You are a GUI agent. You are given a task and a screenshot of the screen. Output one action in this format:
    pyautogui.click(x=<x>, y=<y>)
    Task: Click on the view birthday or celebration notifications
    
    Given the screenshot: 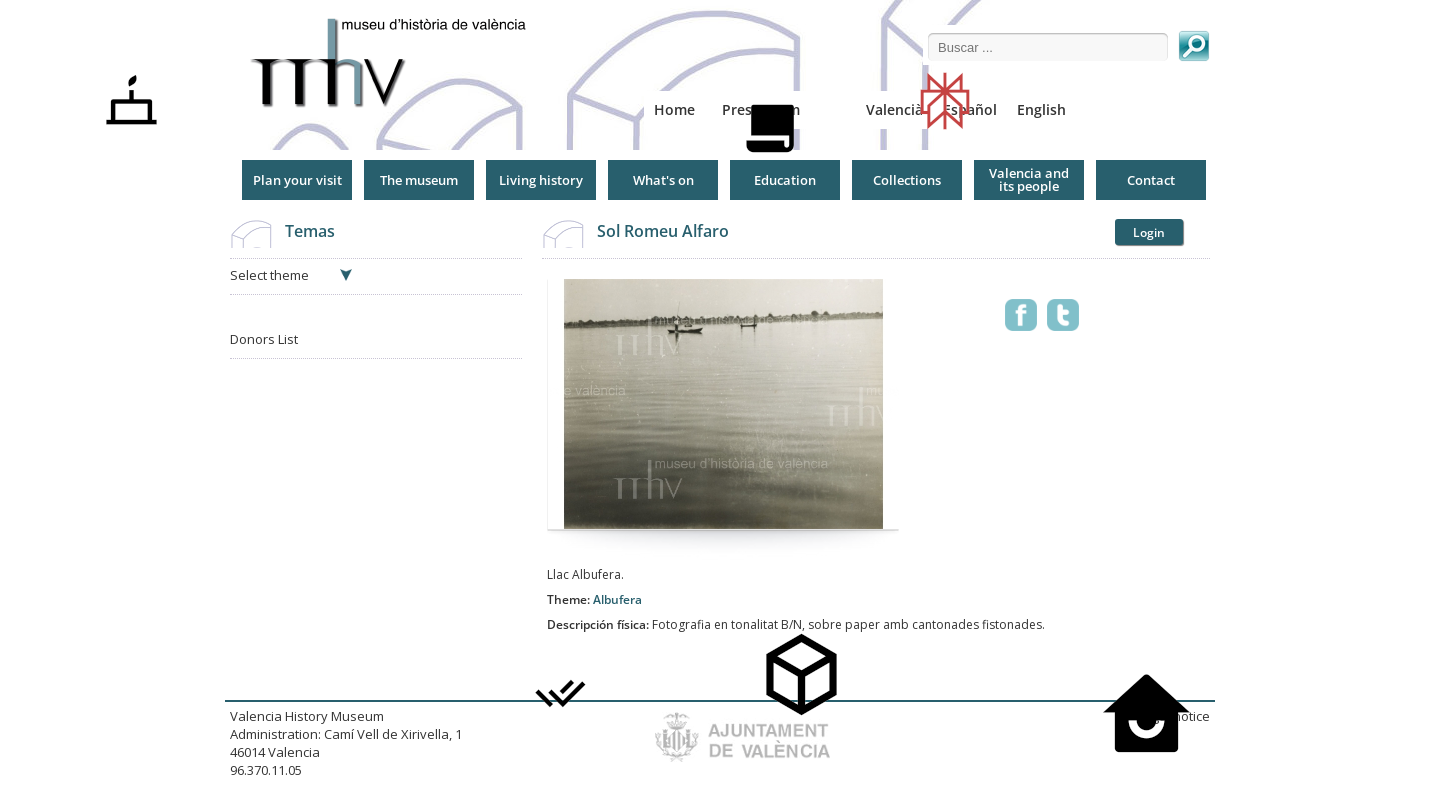 What is the action you would take?
    pyautogui.click(x=131, y=101)
    